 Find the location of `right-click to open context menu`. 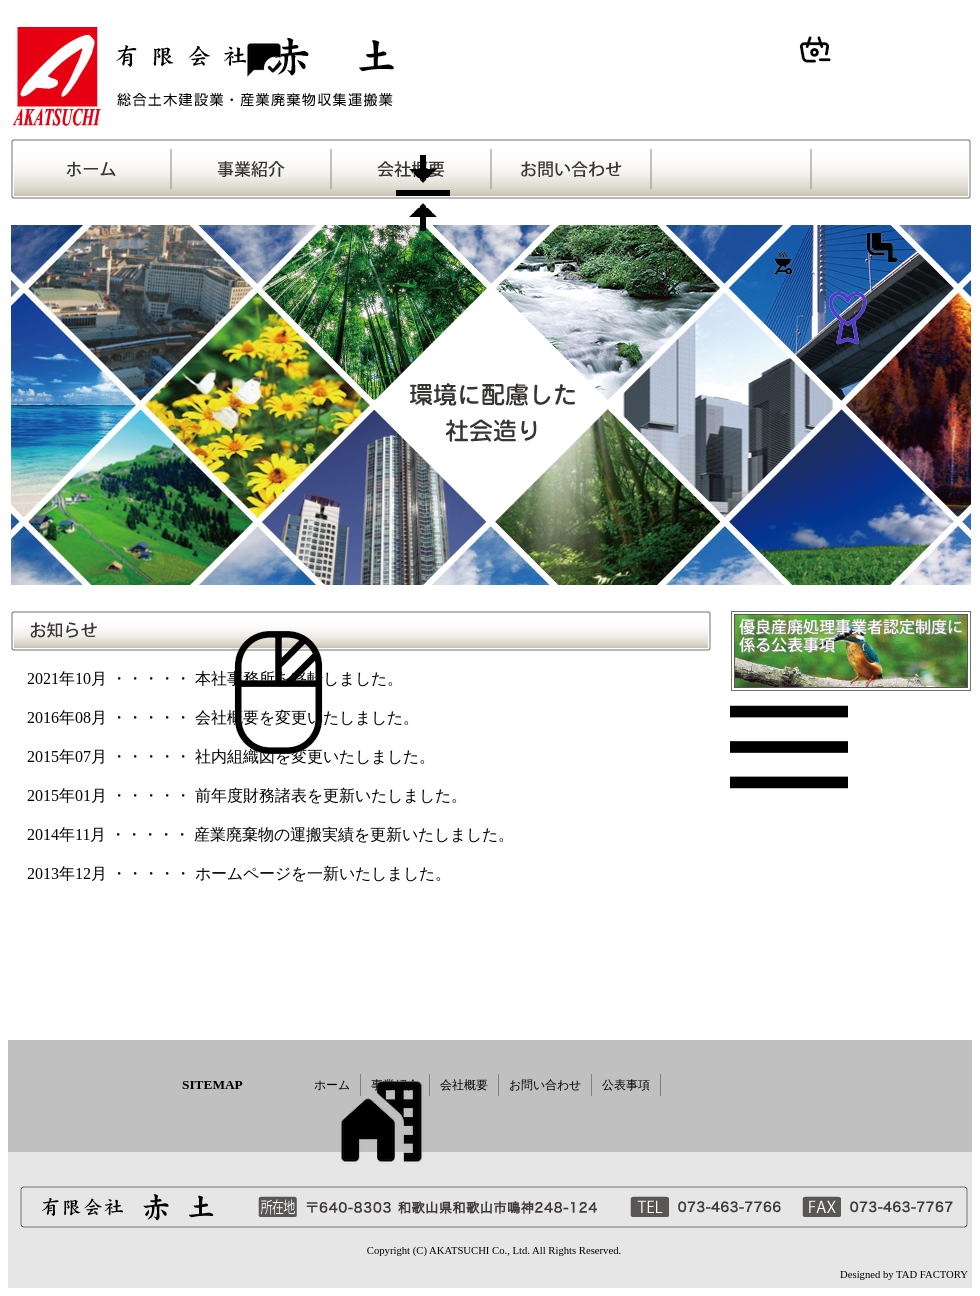

right-click to open context menu is located at coordinates (278, 692).